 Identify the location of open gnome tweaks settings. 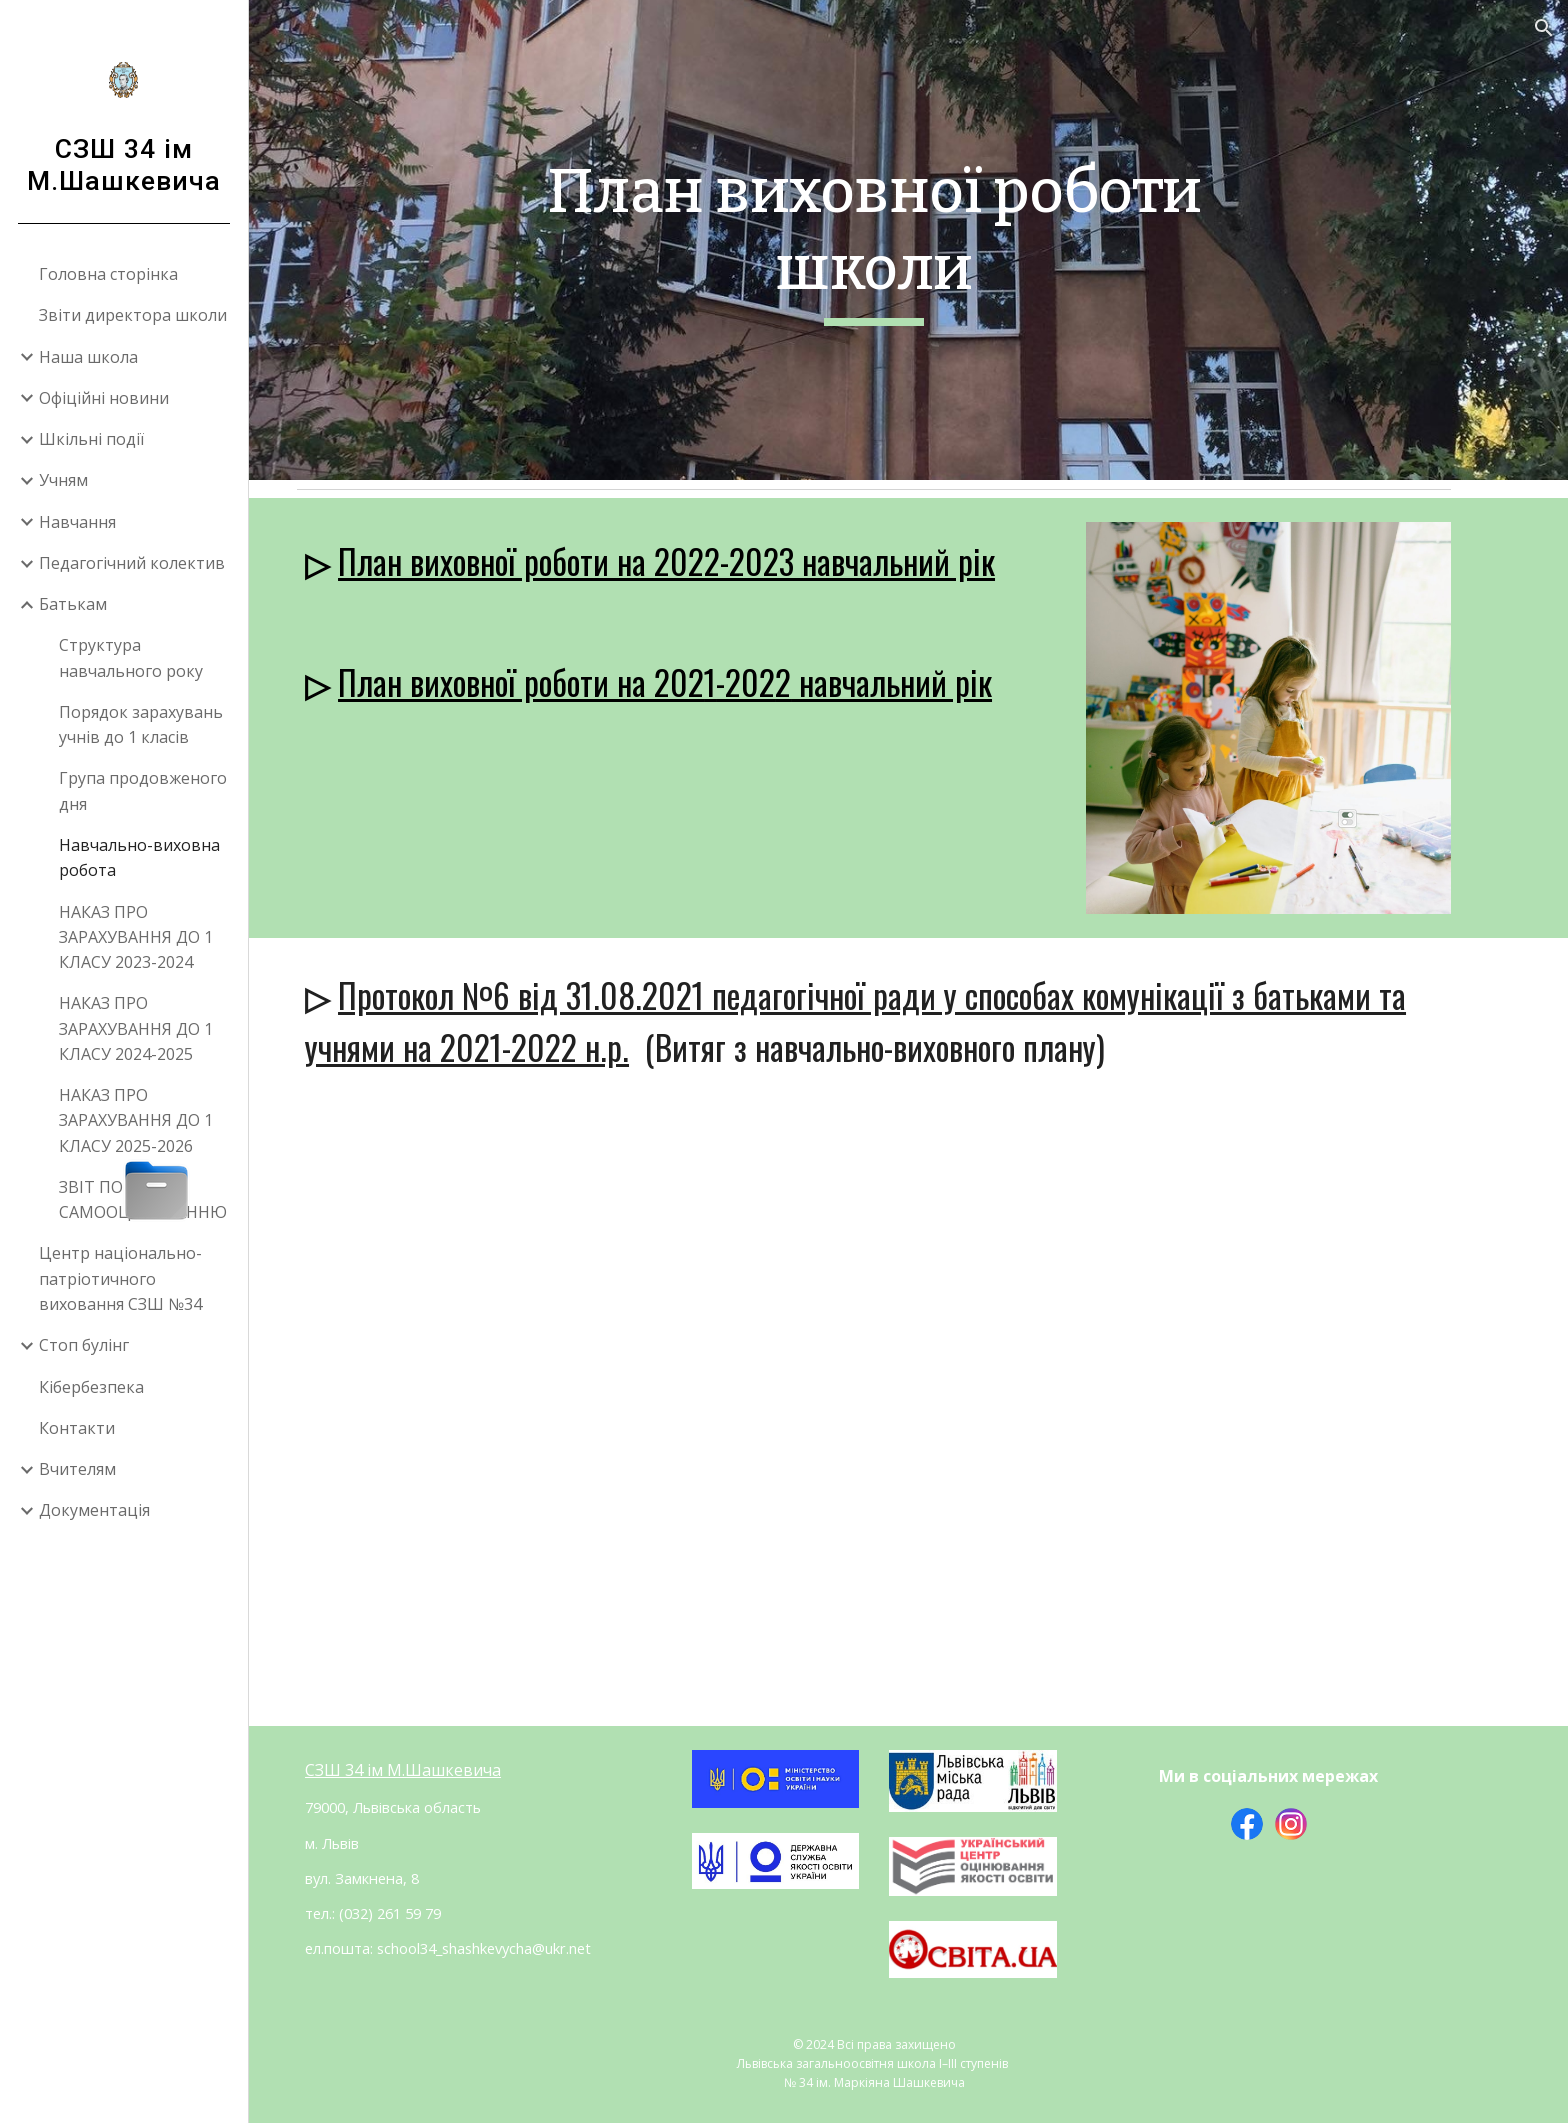
(1347, 818).